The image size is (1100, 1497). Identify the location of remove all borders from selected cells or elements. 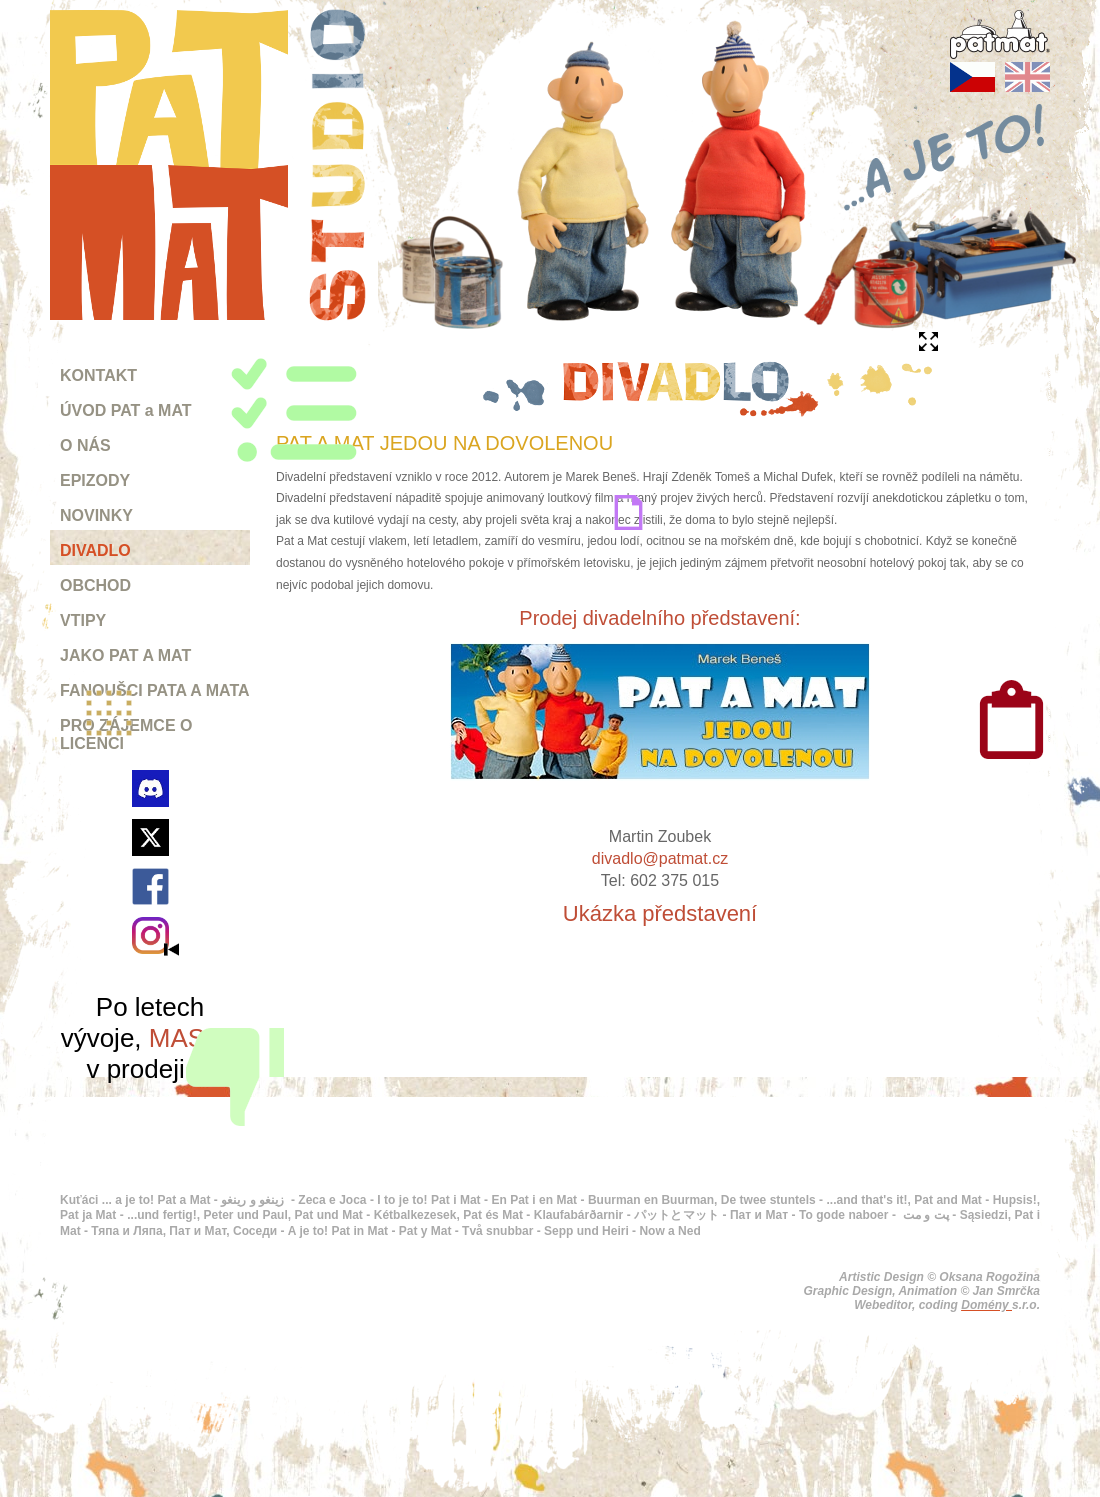
(109, 713).